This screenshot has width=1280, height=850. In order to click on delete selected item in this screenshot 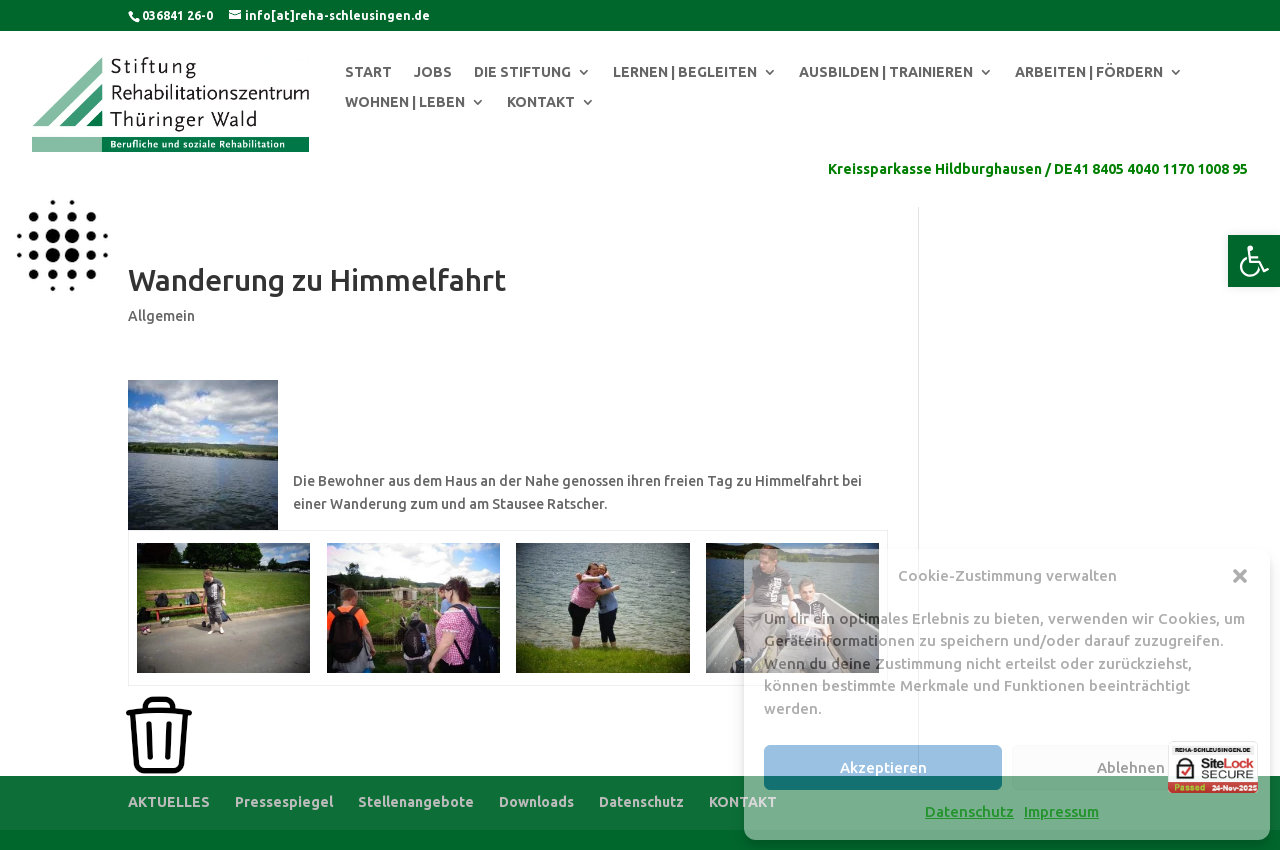, I will do `click(159, 735)`.